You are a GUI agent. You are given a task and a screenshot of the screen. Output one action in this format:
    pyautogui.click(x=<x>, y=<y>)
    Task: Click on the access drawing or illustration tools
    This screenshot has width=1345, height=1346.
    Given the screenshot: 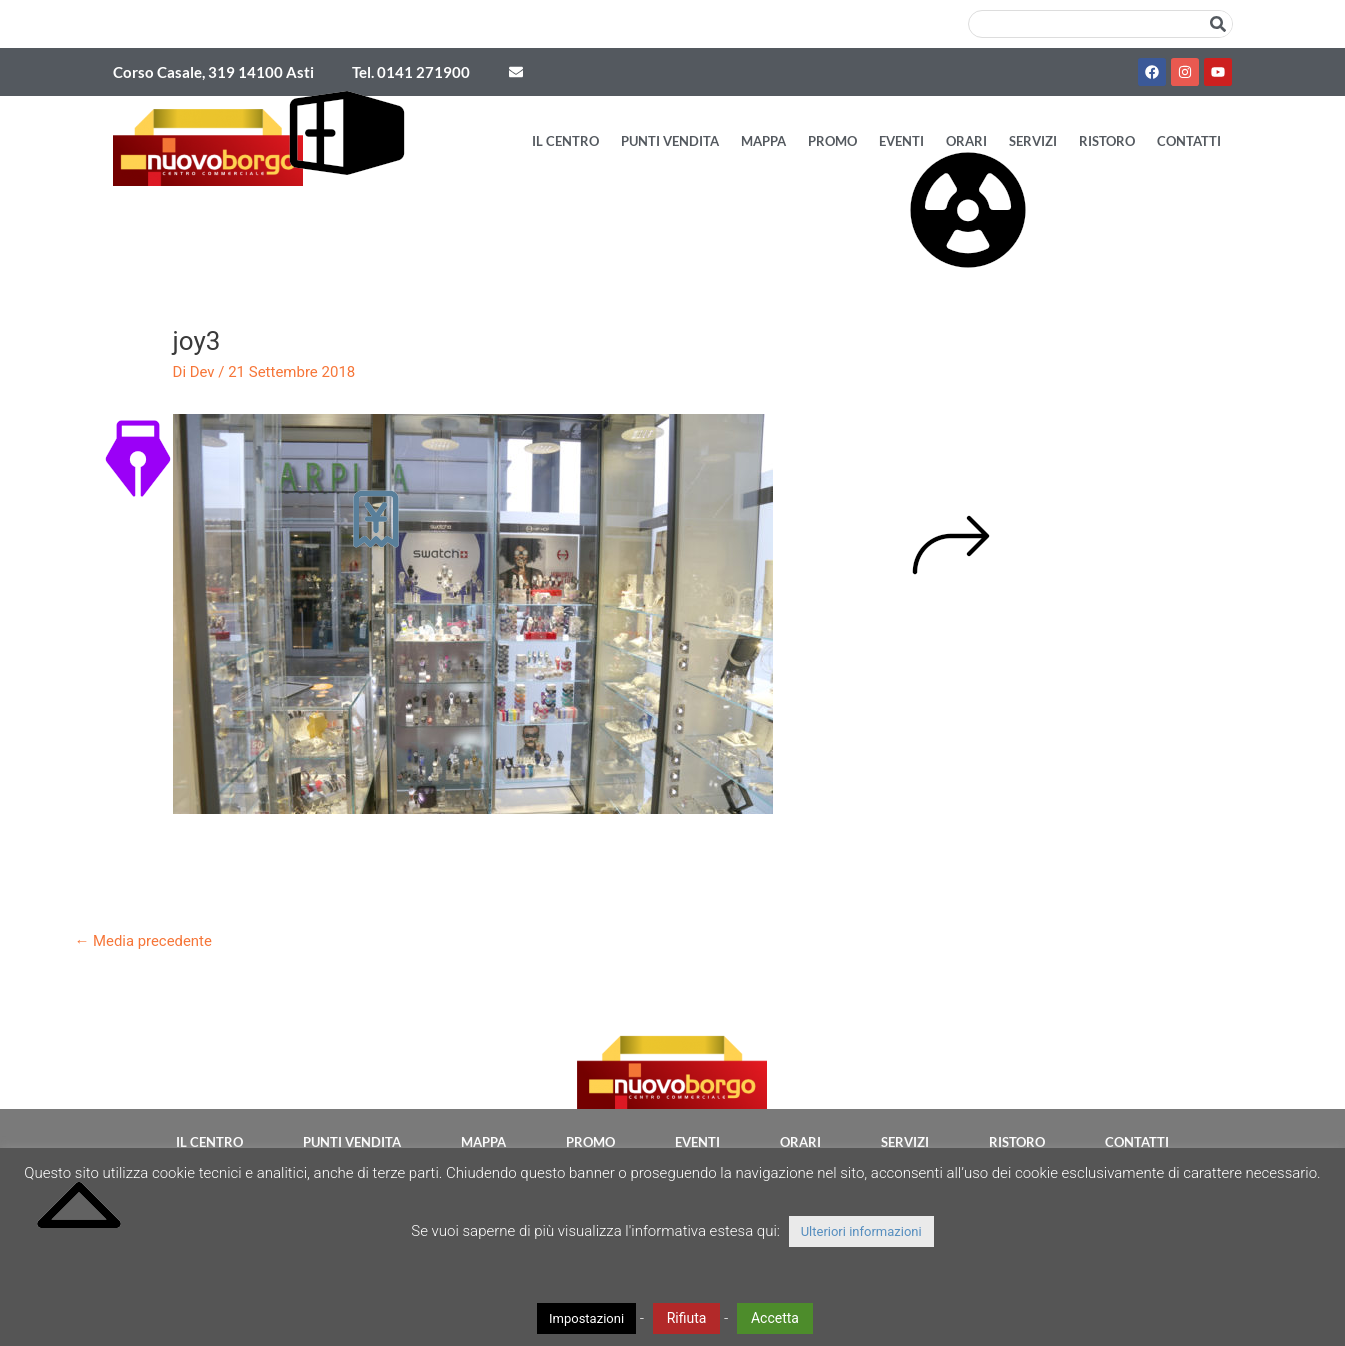 What is the action you would take?
    pyautogui.click(x=138, y=458)
    